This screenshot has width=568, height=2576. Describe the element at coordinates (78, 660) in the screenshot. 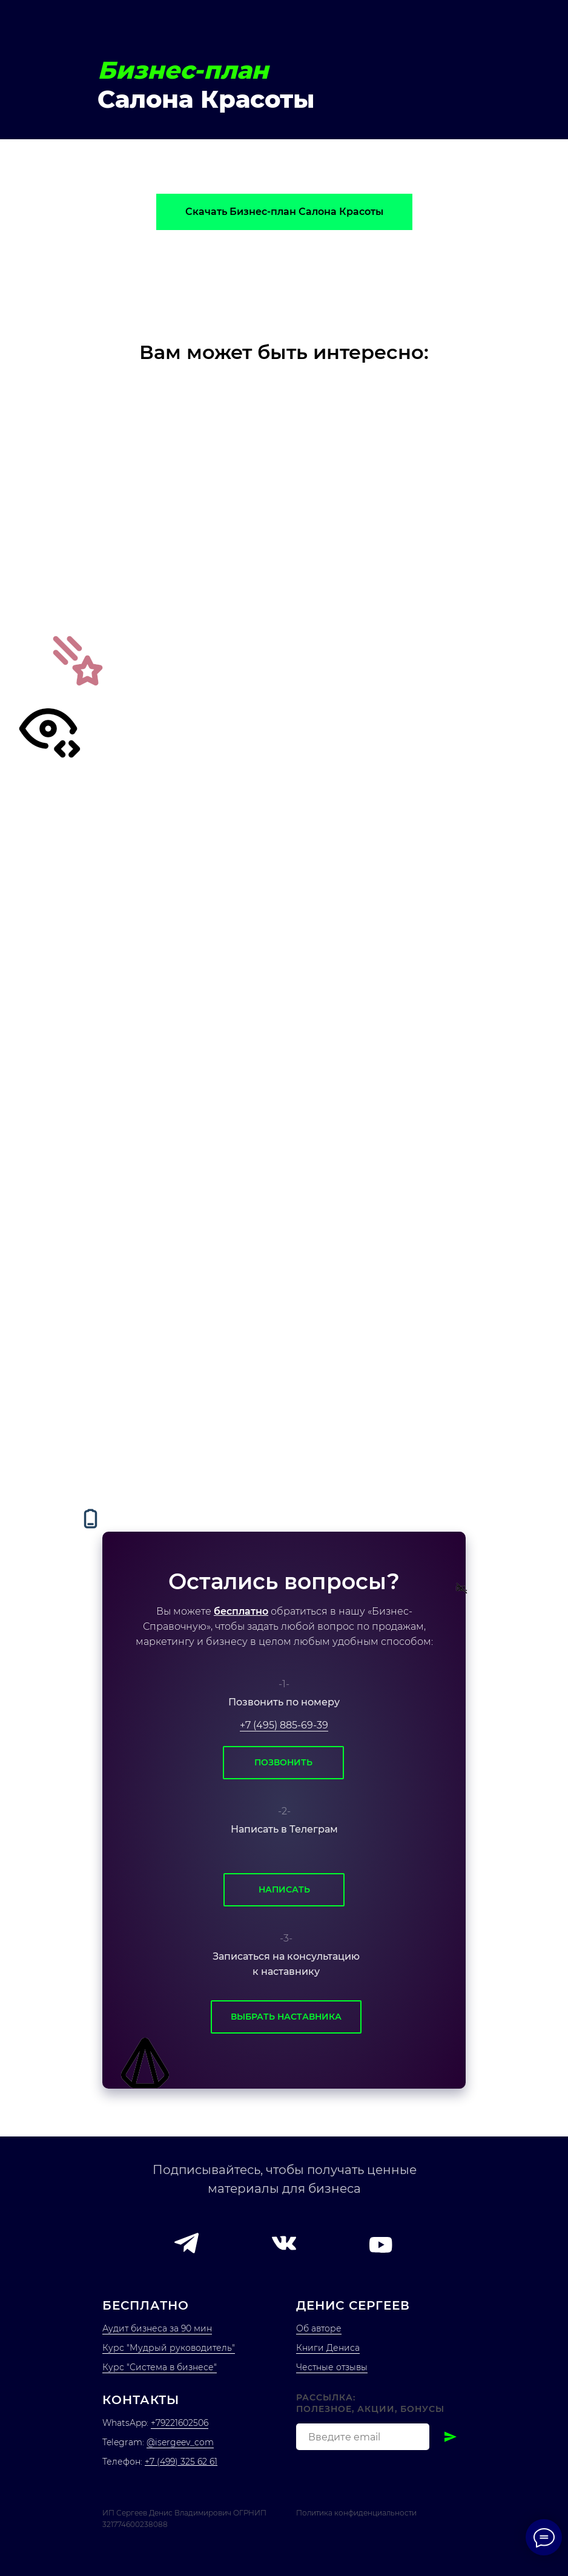

I see `indicates a trending or rising item` at that location.